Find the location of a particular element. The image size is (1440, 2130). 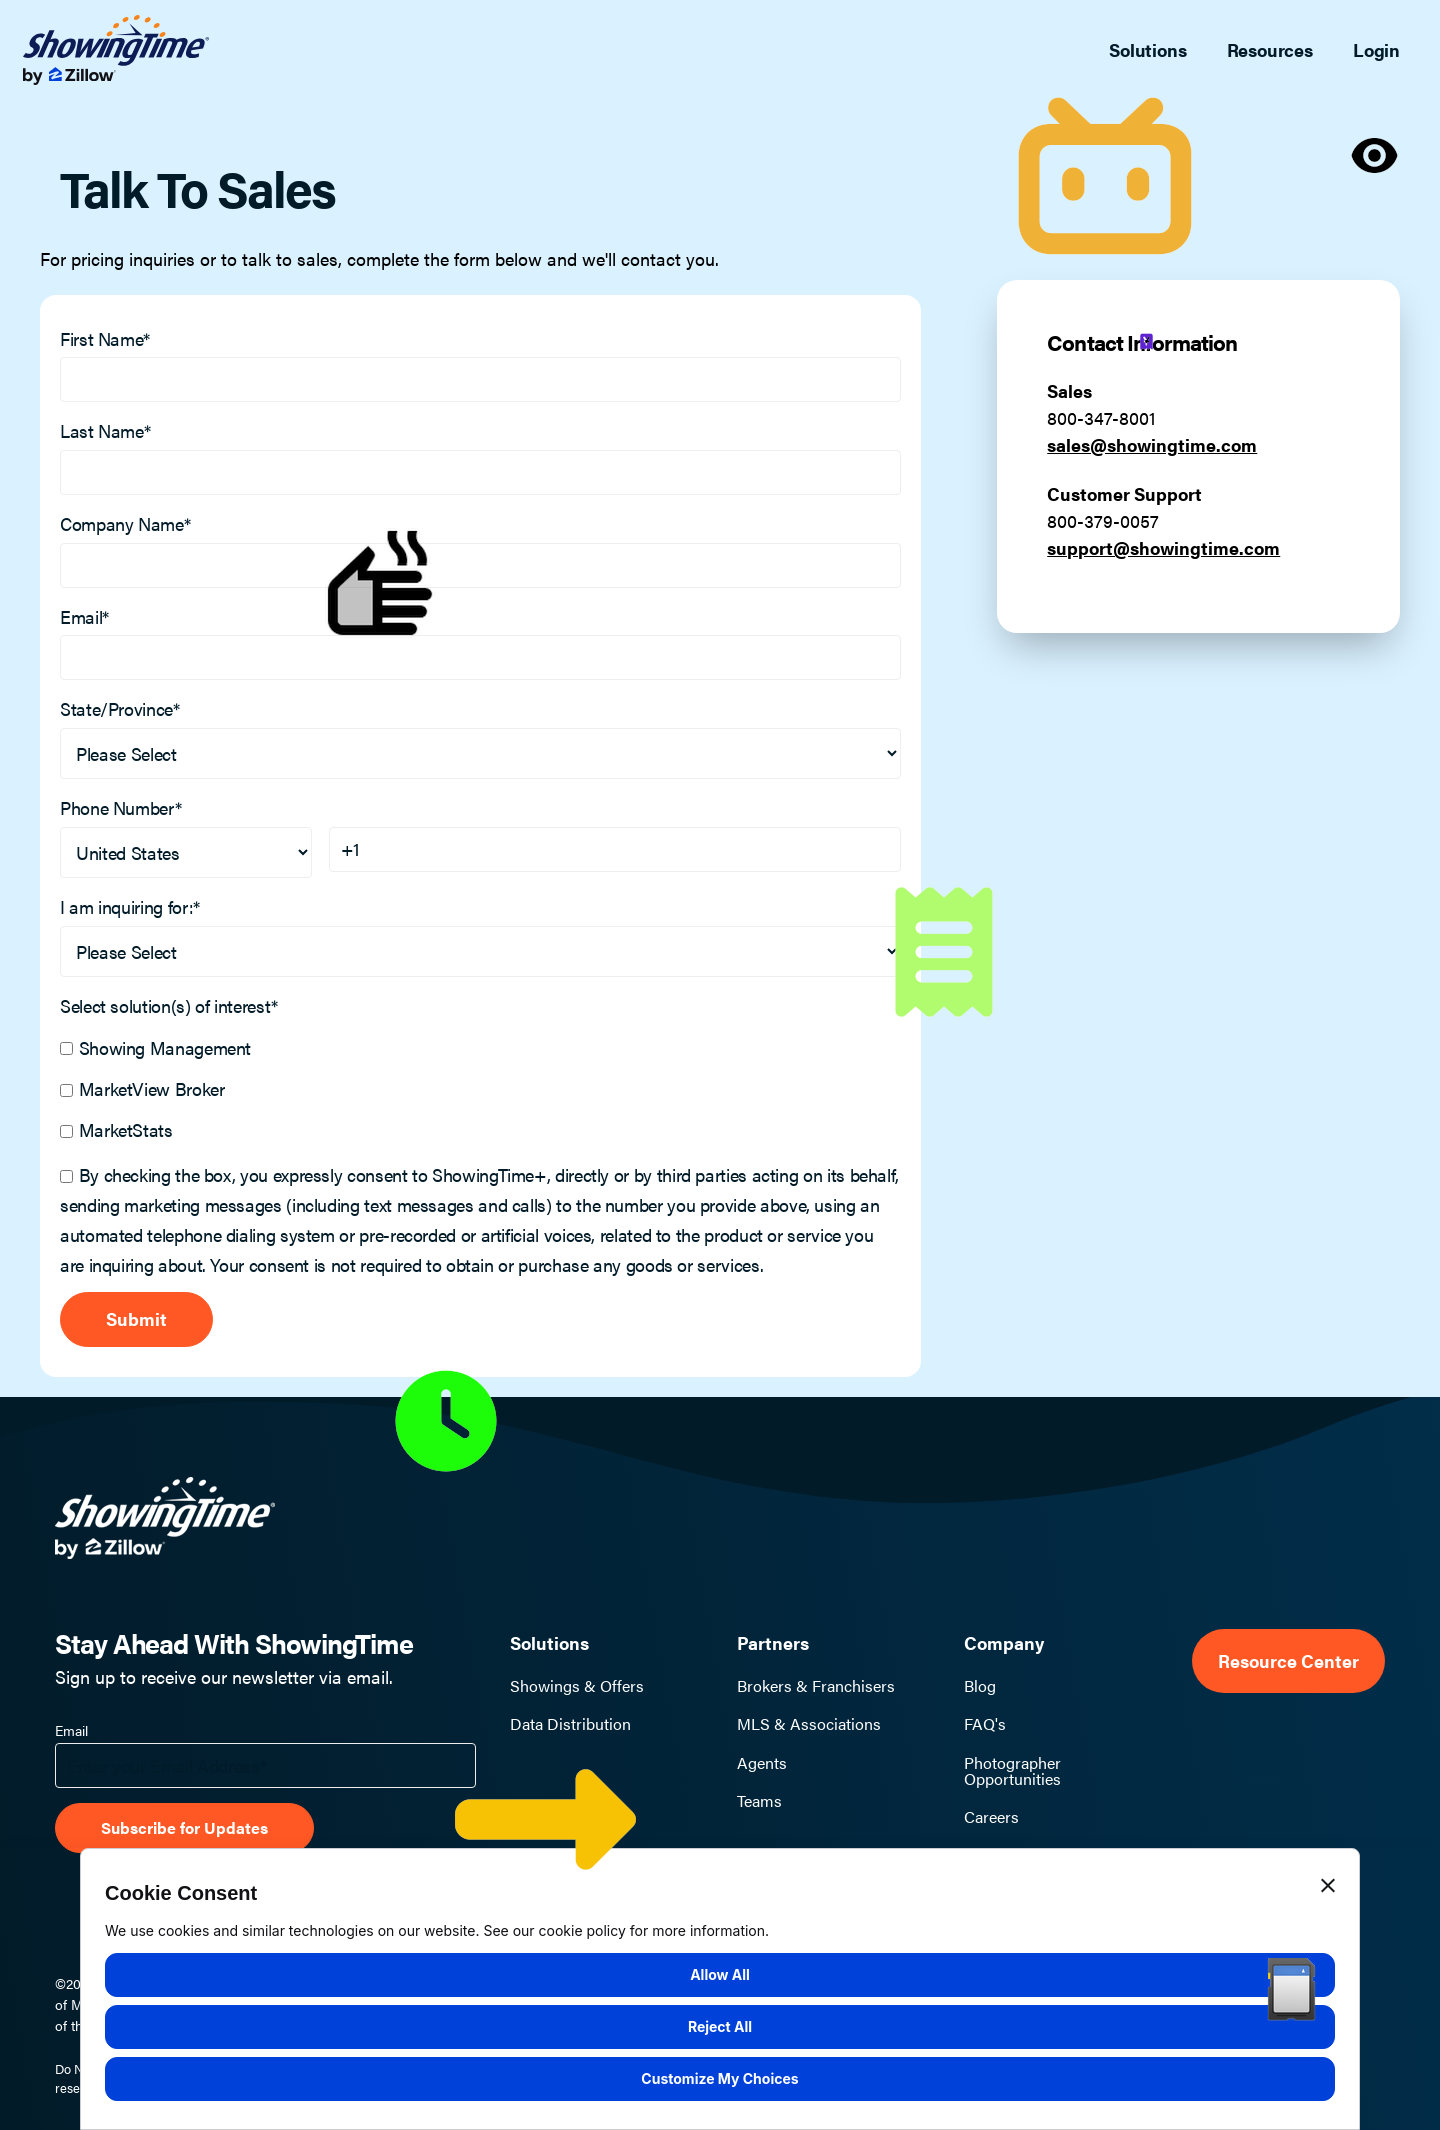

proceed to the next step is located at coordinates (545, 1819).